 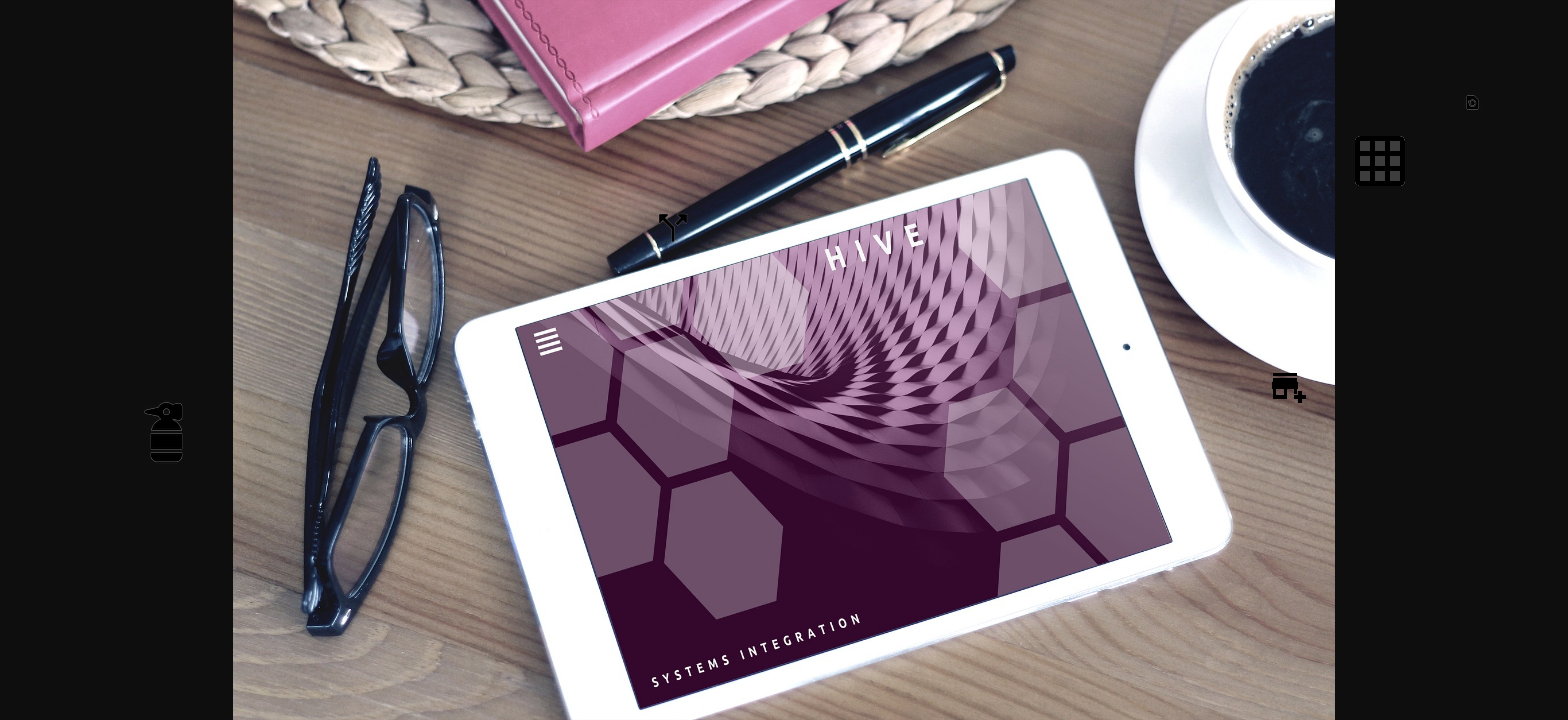 I want to click on toggle grid view layout, so click(x=1380, y=161).